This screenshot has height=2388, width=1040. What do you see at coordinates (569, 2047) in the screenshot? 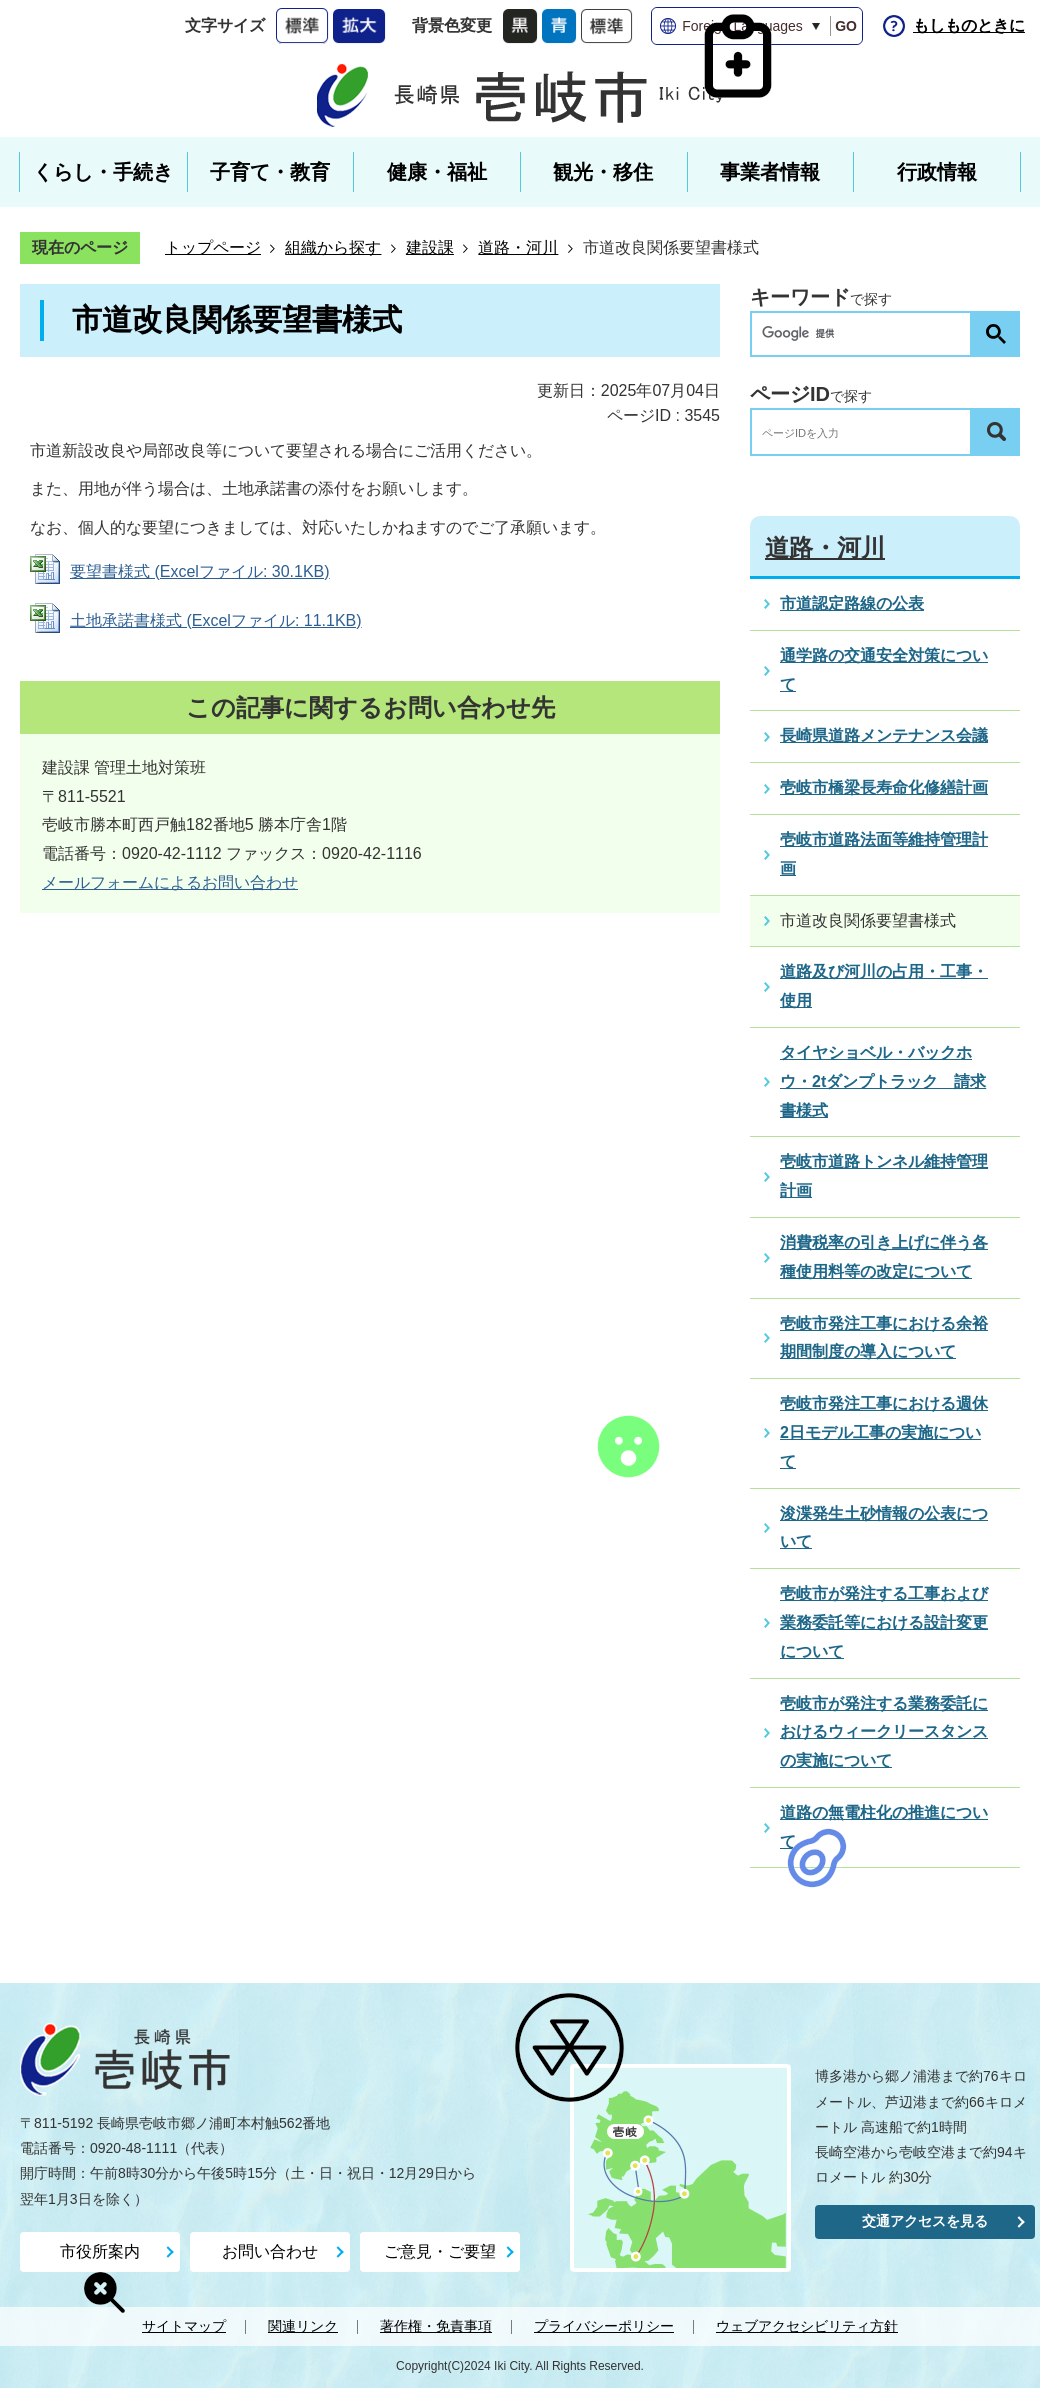
I see `fallout shelter location marker` at bounding box center [569, 2047].